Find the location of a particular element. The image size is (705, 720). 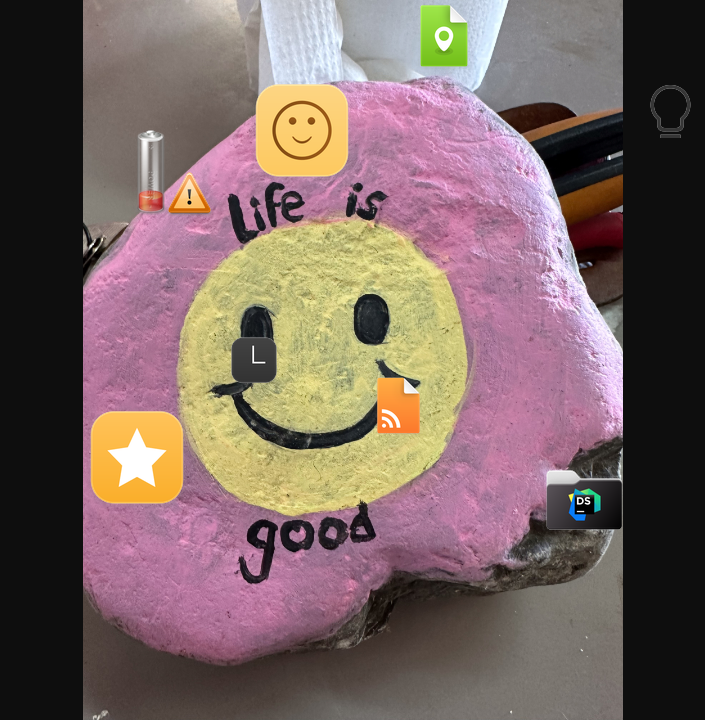

folder containing JetBrains DataSpell project files is located at coordinates (584, 502).